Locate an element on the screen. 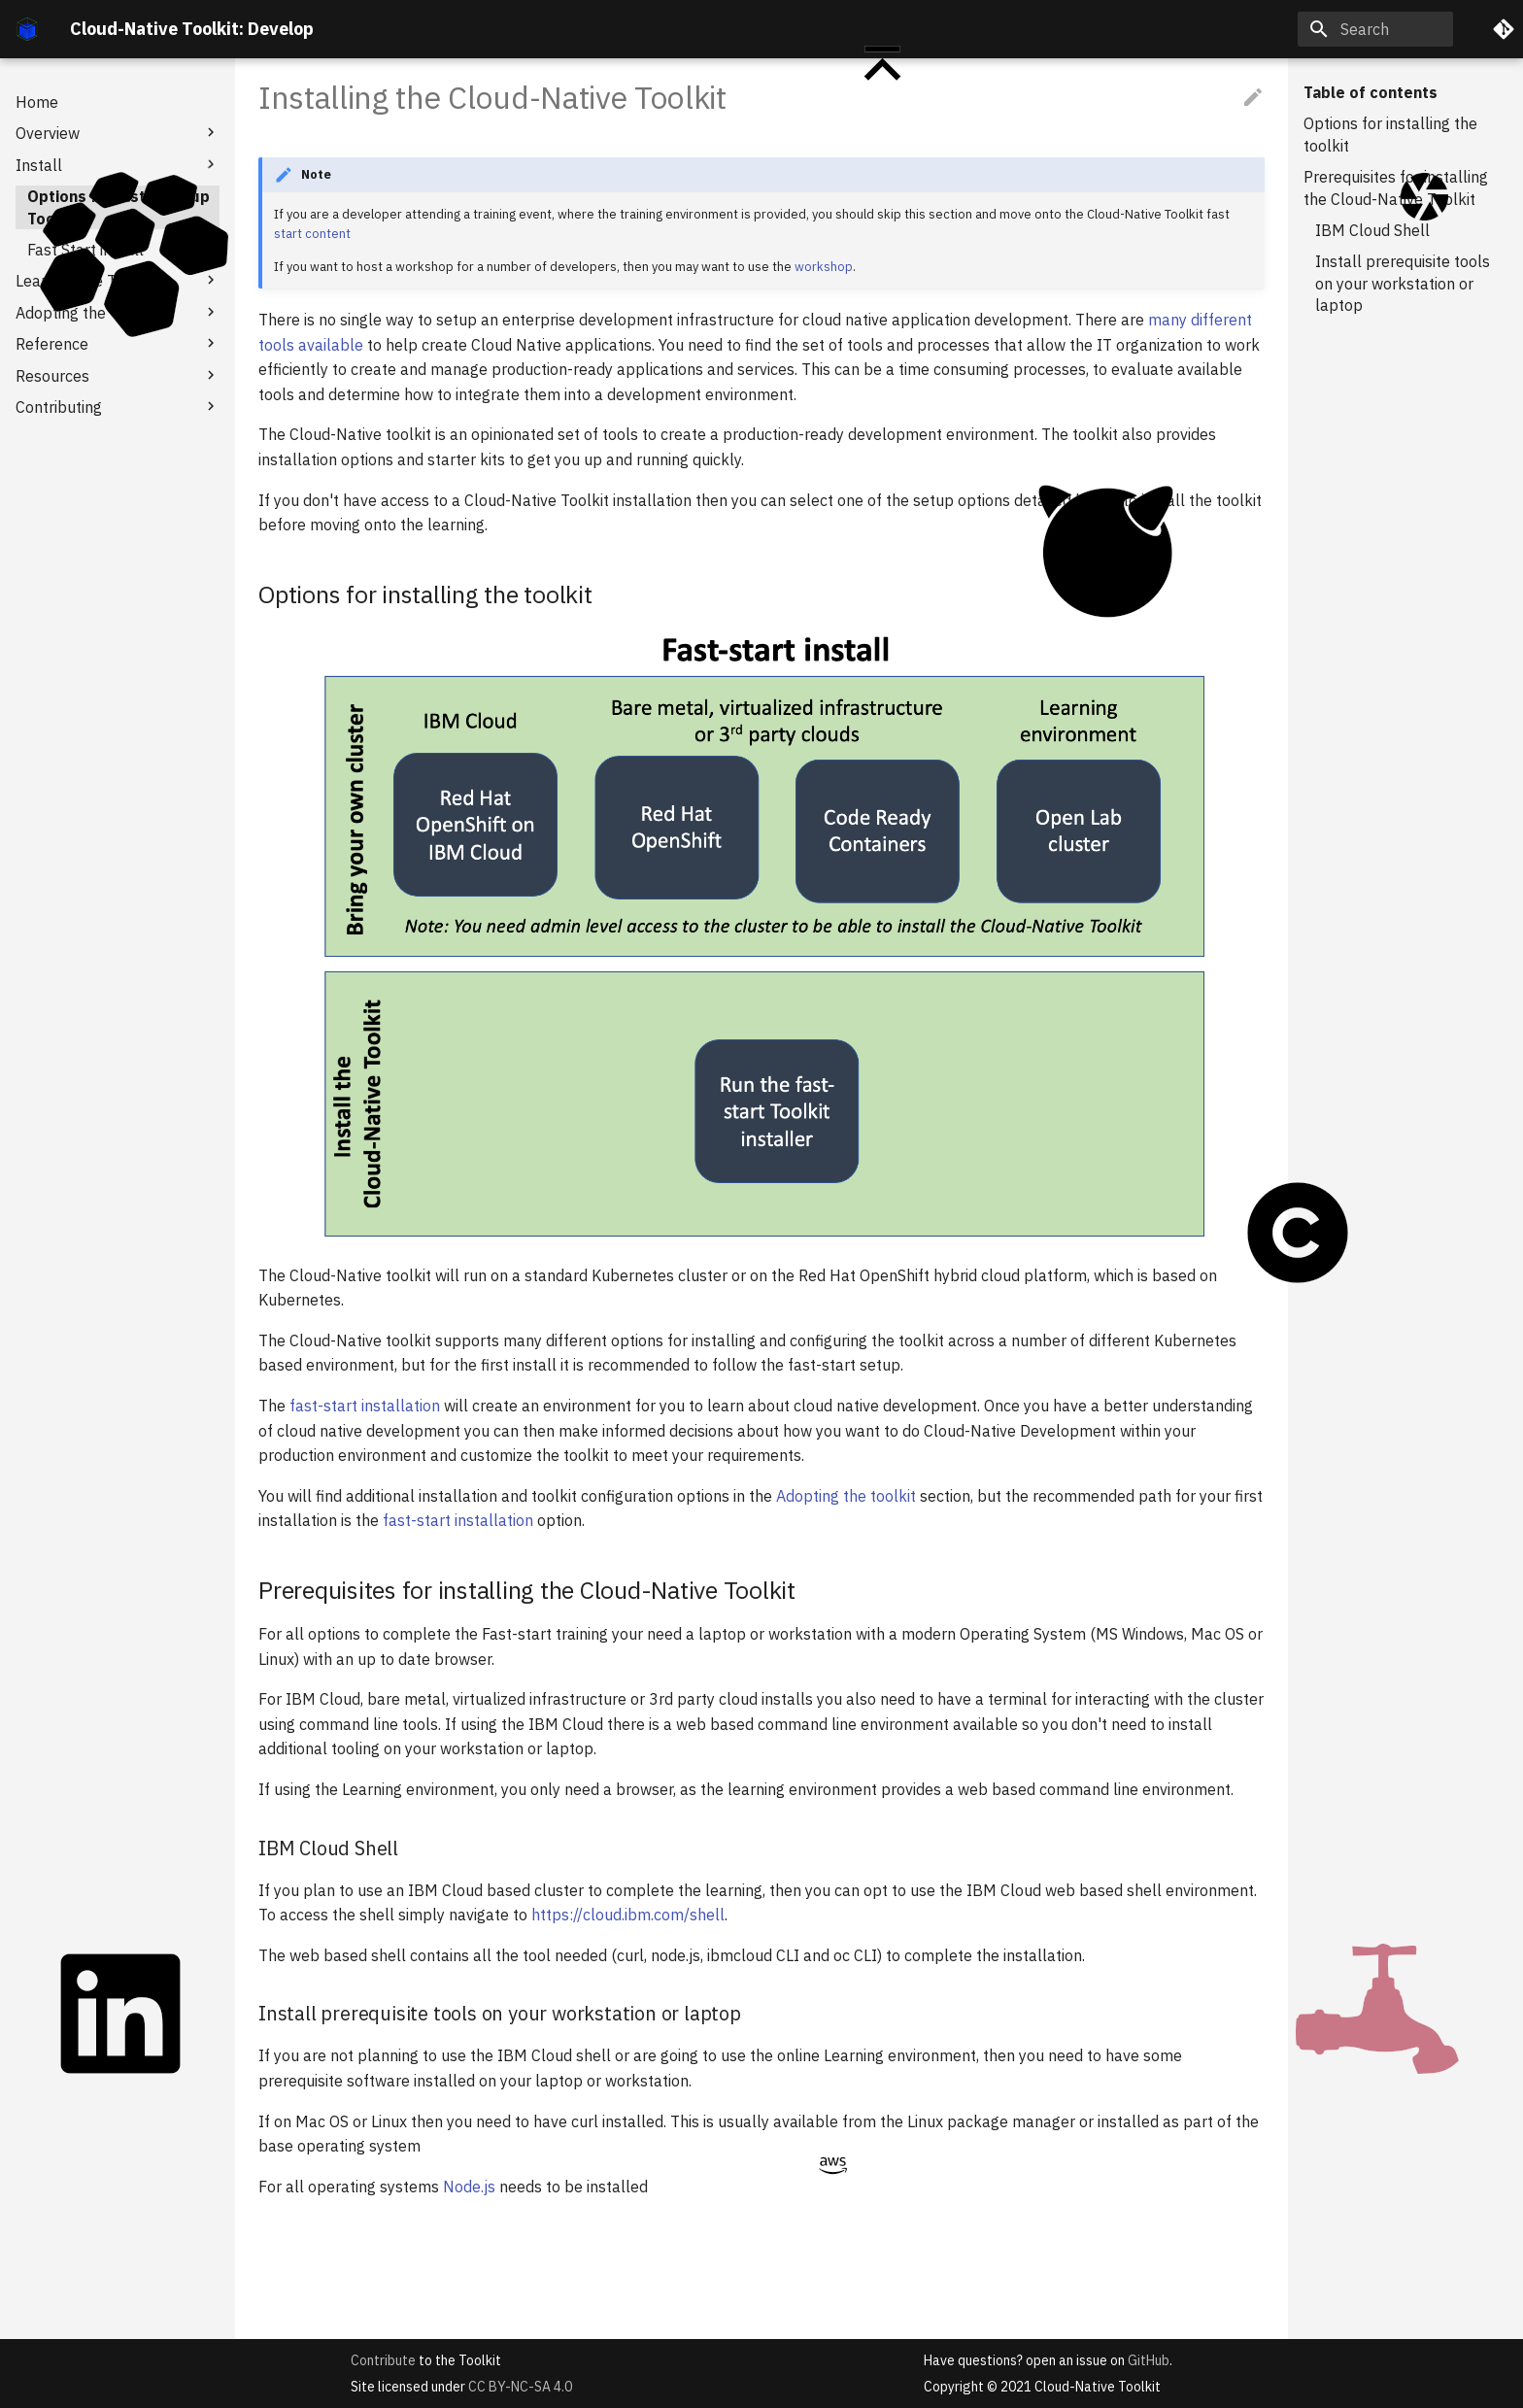 The image size is (1523, 2408). open camera or take a photo is located at coordinates (1424, 196).